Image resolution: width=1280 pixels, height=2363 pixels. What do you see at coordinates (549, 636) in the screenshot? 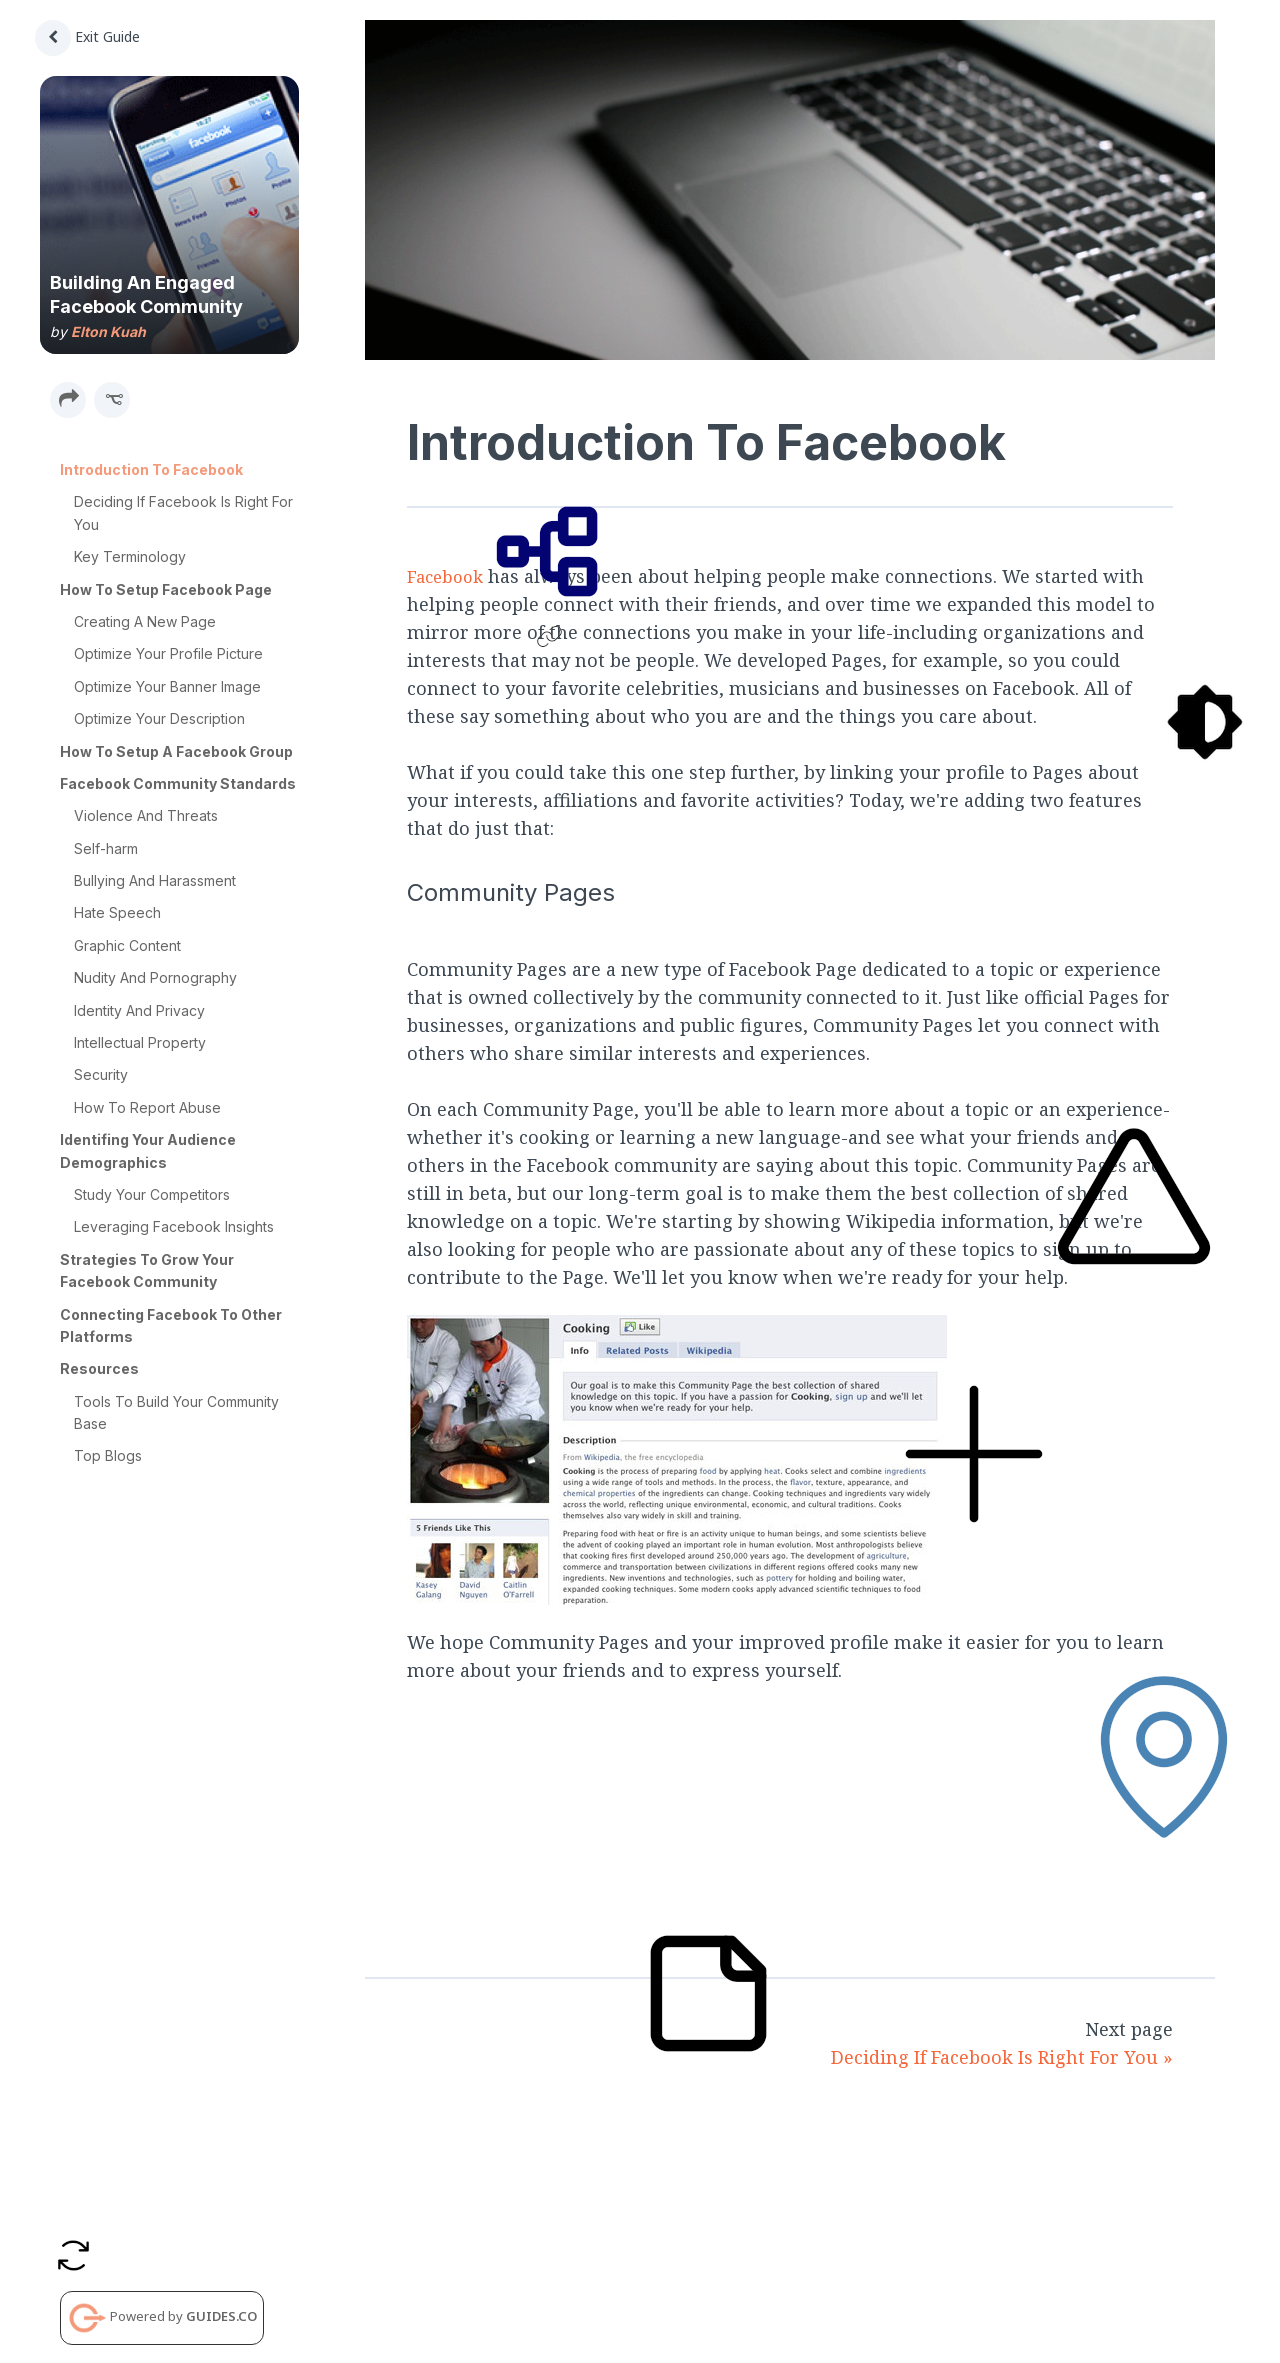
I see `copy or share a link` at bounding box center [549, 636].